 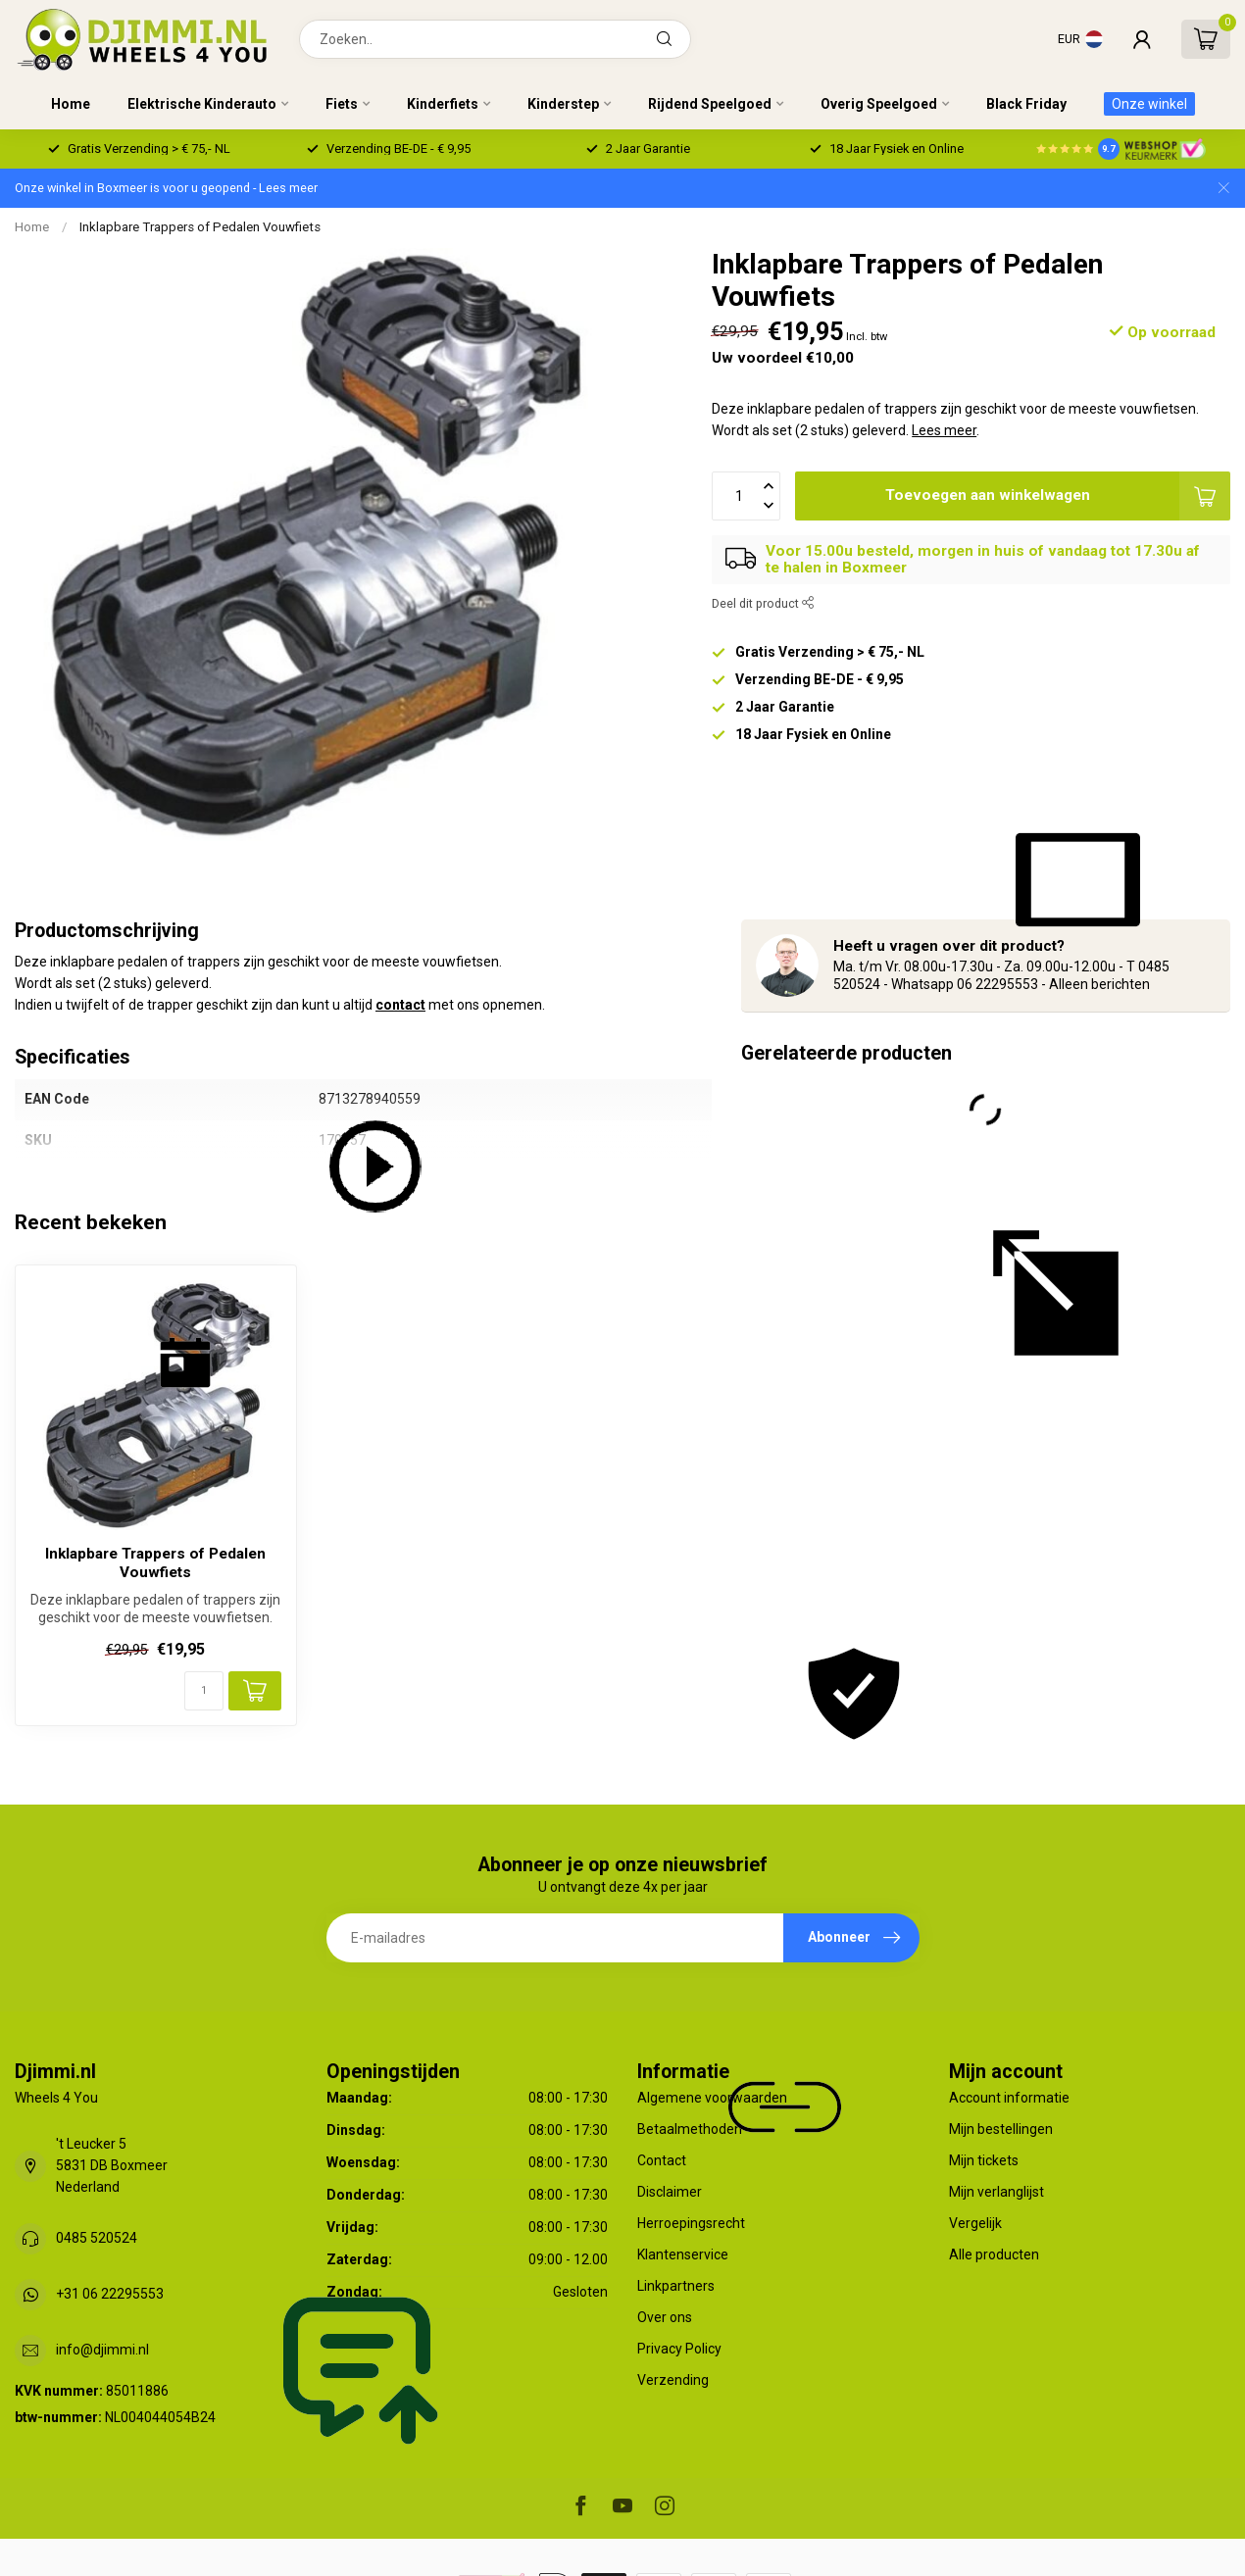 I want to click on play media or video content, so click(x=375, y=1166).